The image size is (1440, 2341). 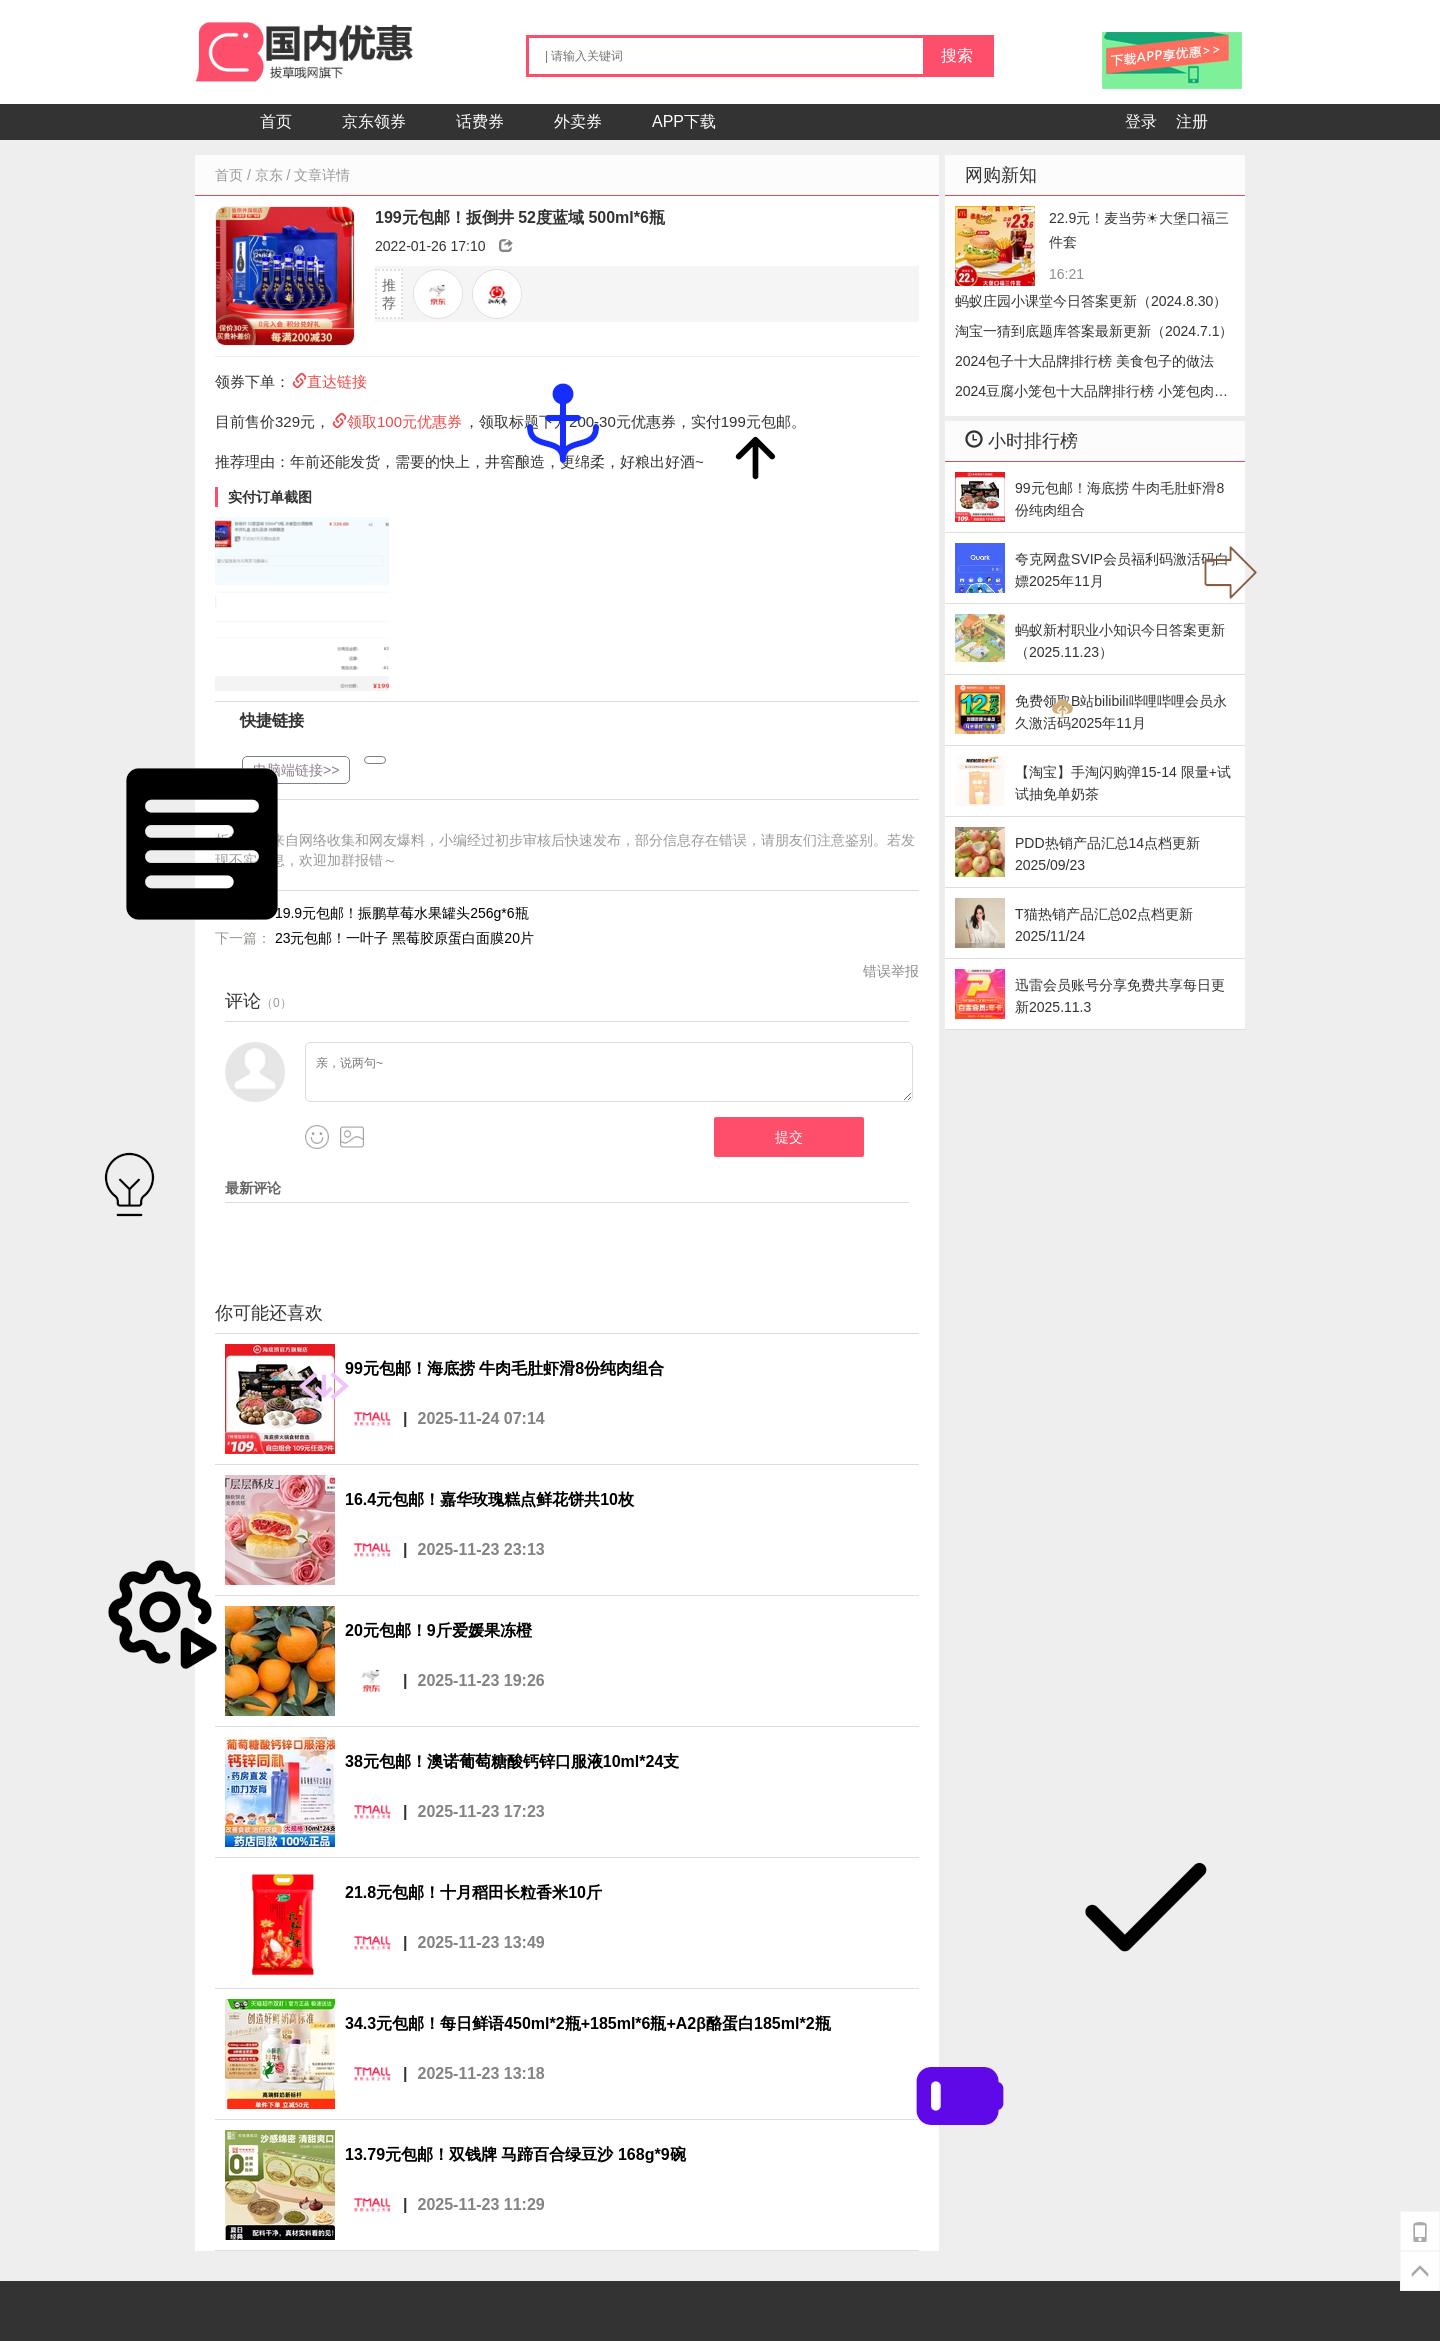 What do you see at coordinates (563, 421) in the screenshot?
I see `navigate to marina or port locations` at bounding box center [563, 421].